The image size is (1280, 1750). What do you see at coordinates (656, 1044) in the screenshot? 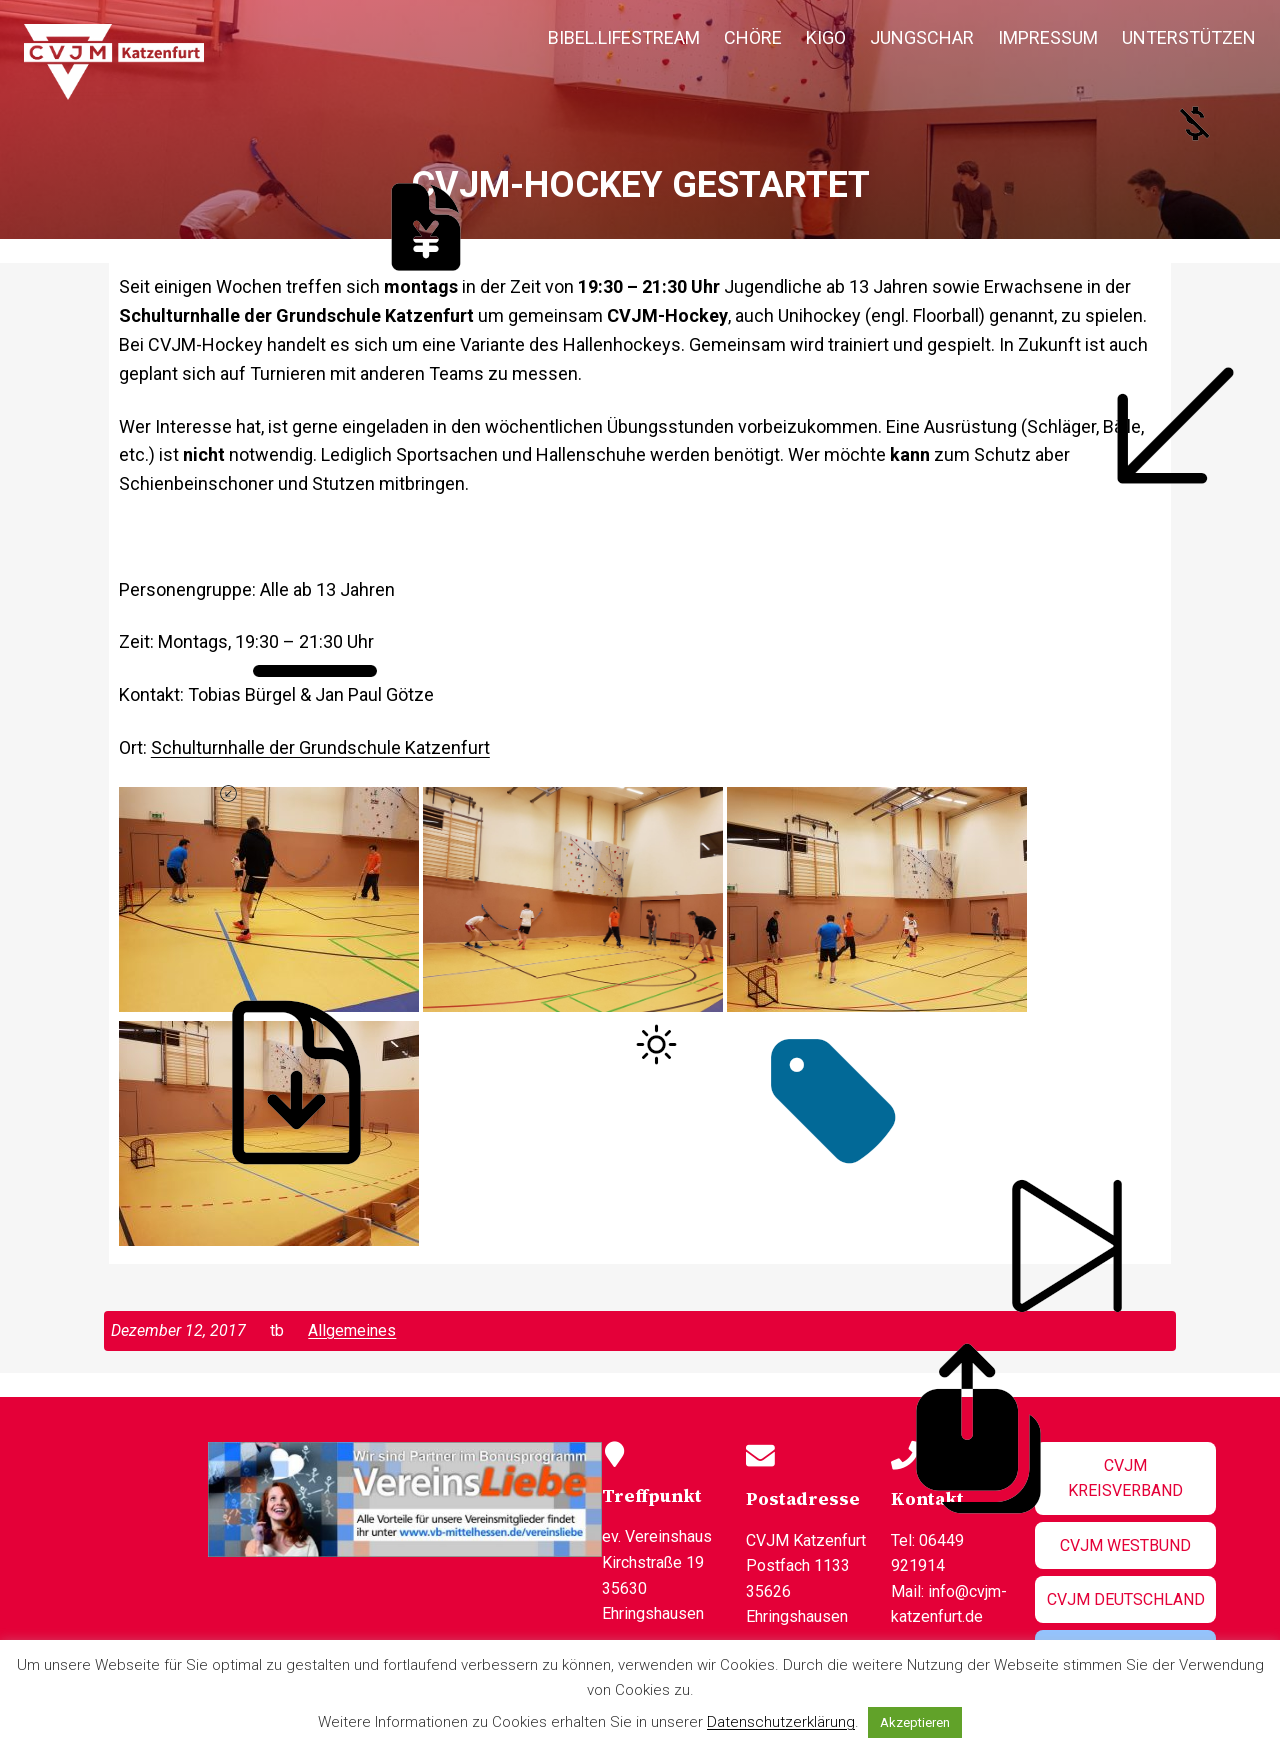
I see `switch to light mode` at bounding box center [656, 1044].